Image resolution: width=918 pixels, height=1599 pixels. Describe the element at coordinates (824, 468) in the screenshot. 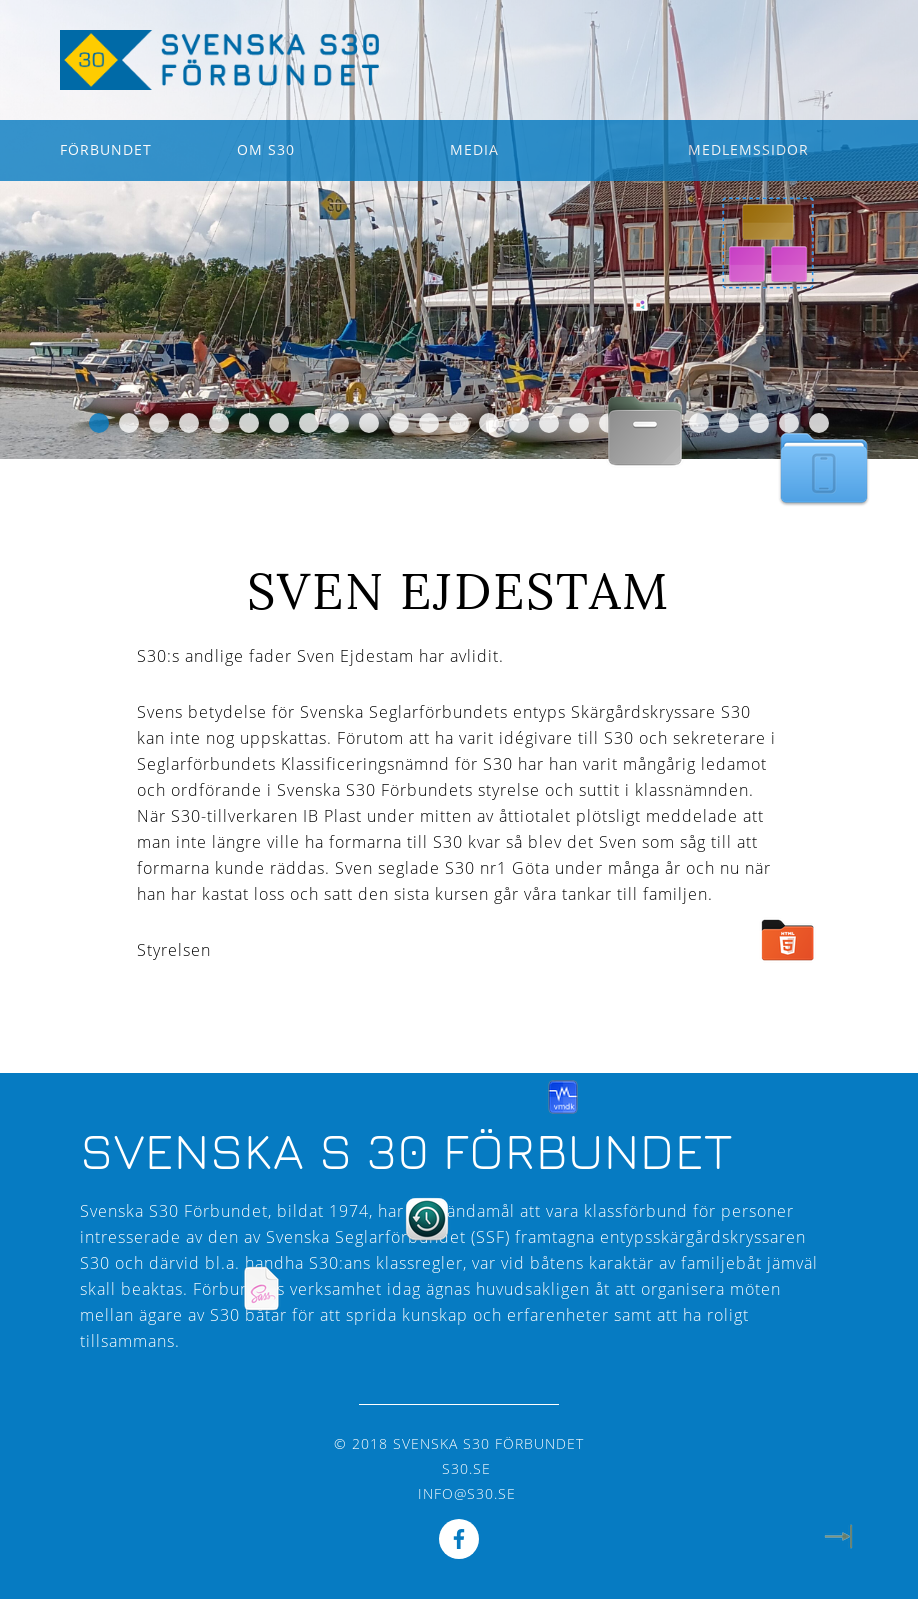

I see `open folder containing iPhone backups or synced content` at that location.